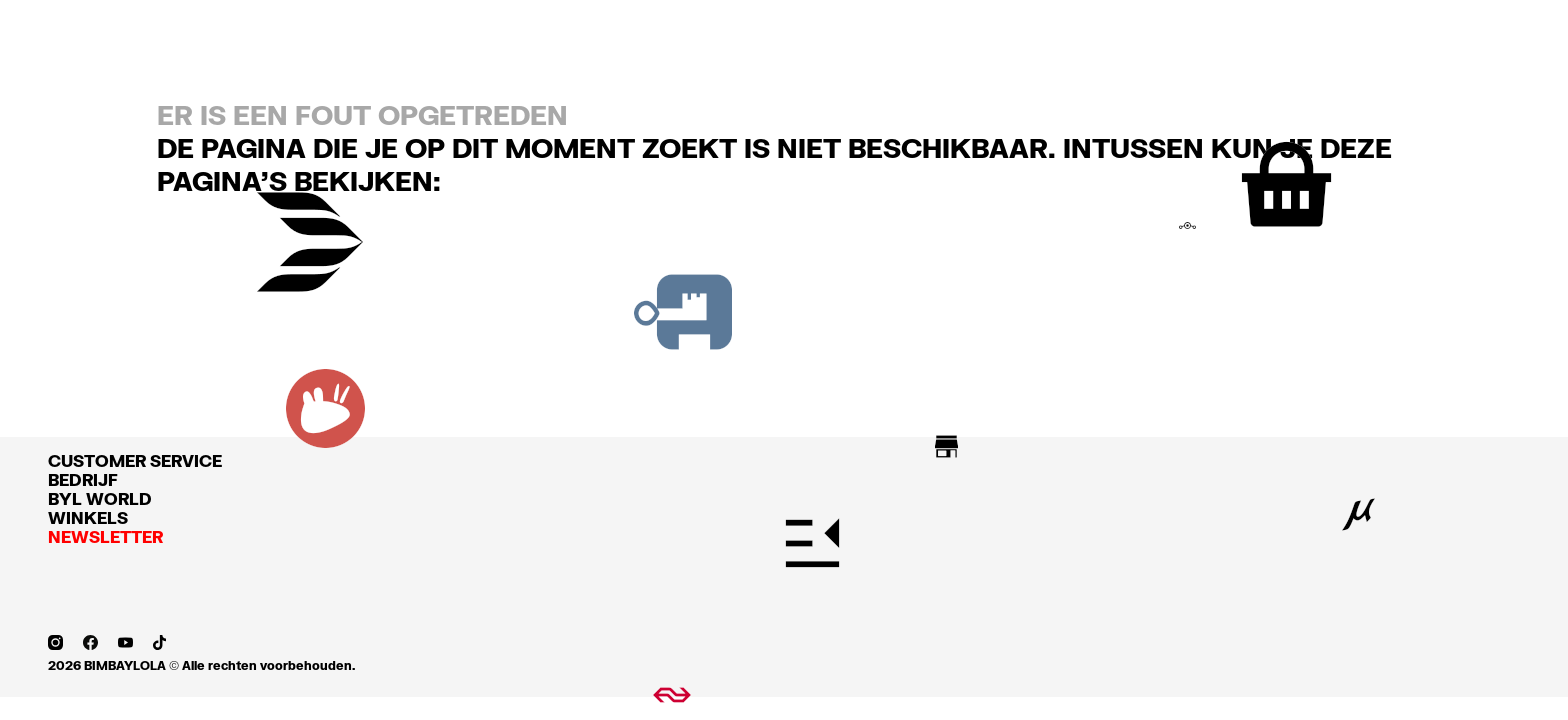  Describe the element at coordinates (812, 543) in the screenshot. I see `collapse or hide the sidebar menu` at that location.